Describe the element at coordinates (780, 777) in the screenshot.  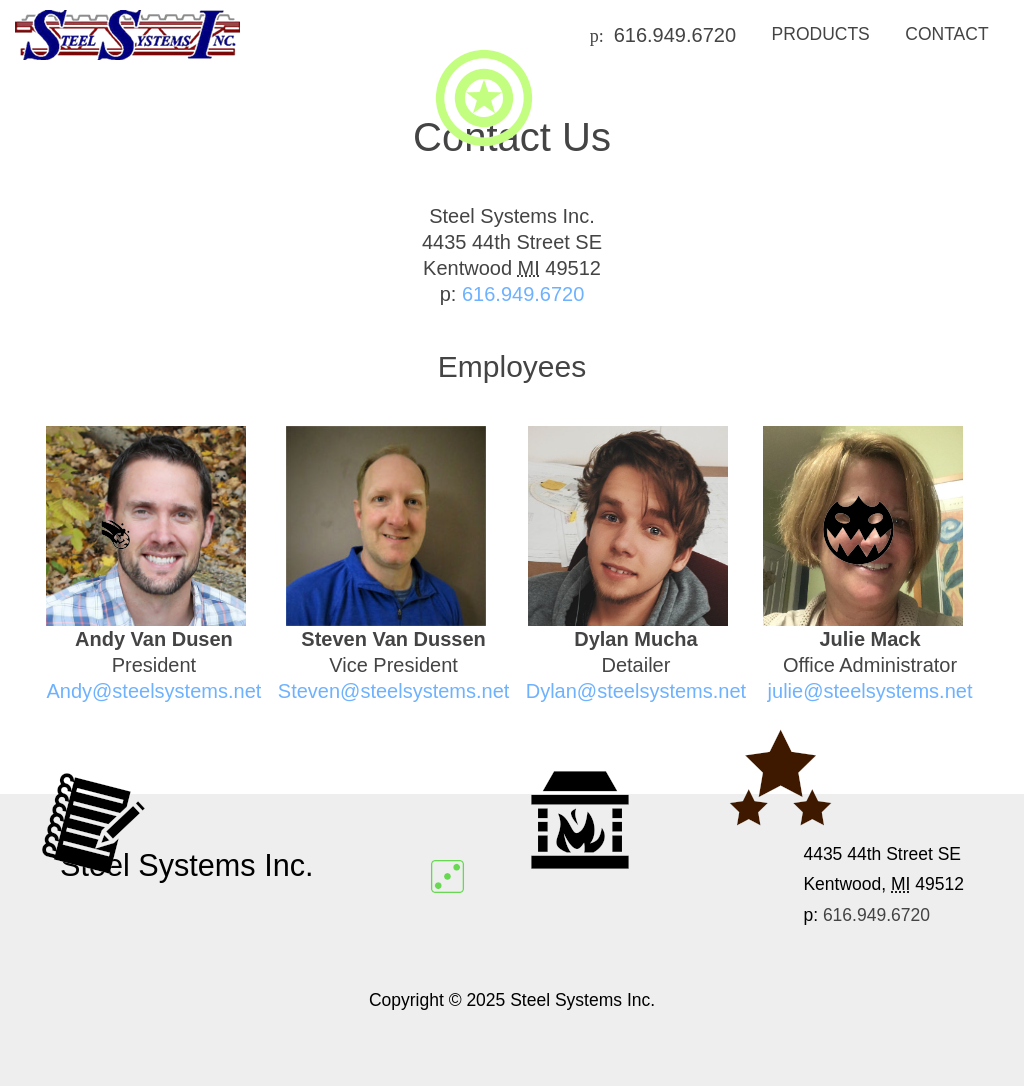
I see `view your ratings or reviews` at that location.